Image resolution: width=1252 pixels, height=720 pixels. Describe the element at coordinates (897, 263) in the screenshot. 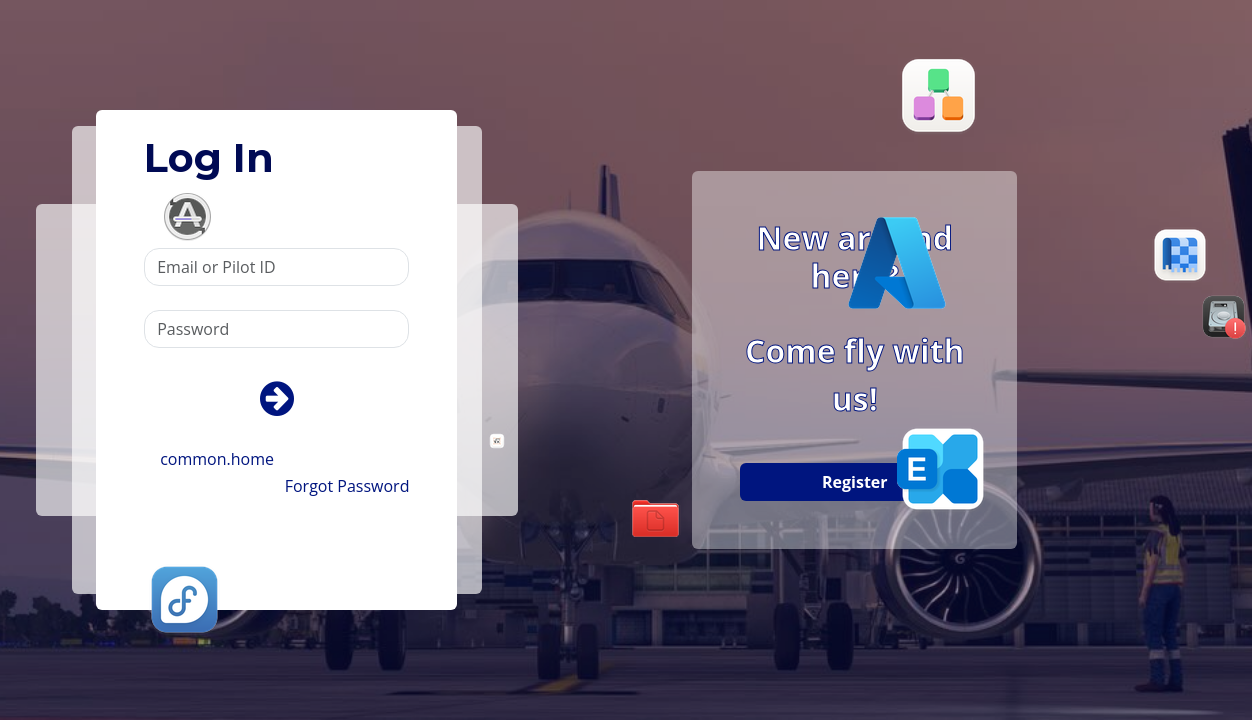

I see `open Microsoft Azure portal` at that location.